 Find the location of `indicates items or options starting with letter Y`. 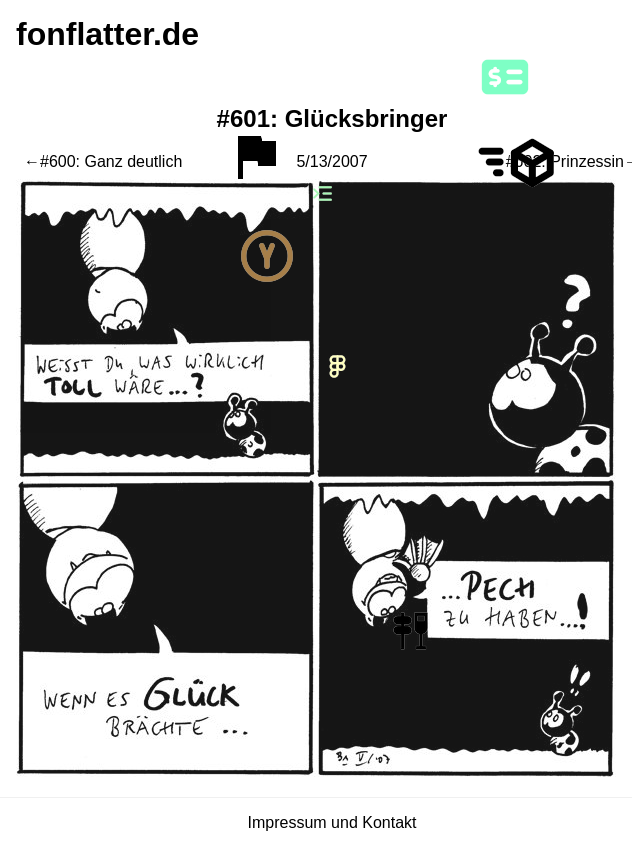

indicates items or options starting with letter Y is located at coordinates (267, 256).